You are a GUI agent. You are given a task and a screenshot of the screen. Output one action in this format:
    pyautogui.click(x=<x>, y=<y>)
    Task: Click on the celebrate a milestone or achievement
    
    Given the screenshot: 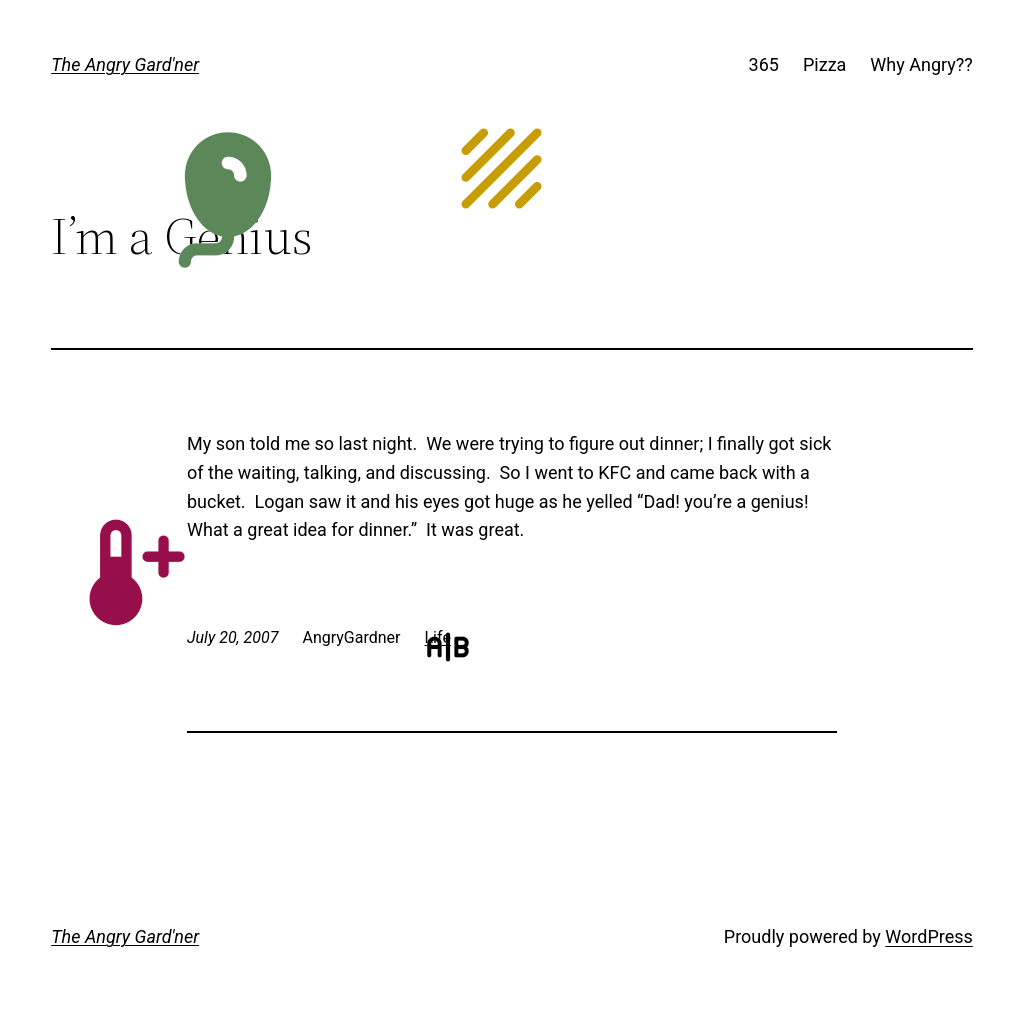 What is the action you would take?
    pyautogui.click(x=228, y=200)
    